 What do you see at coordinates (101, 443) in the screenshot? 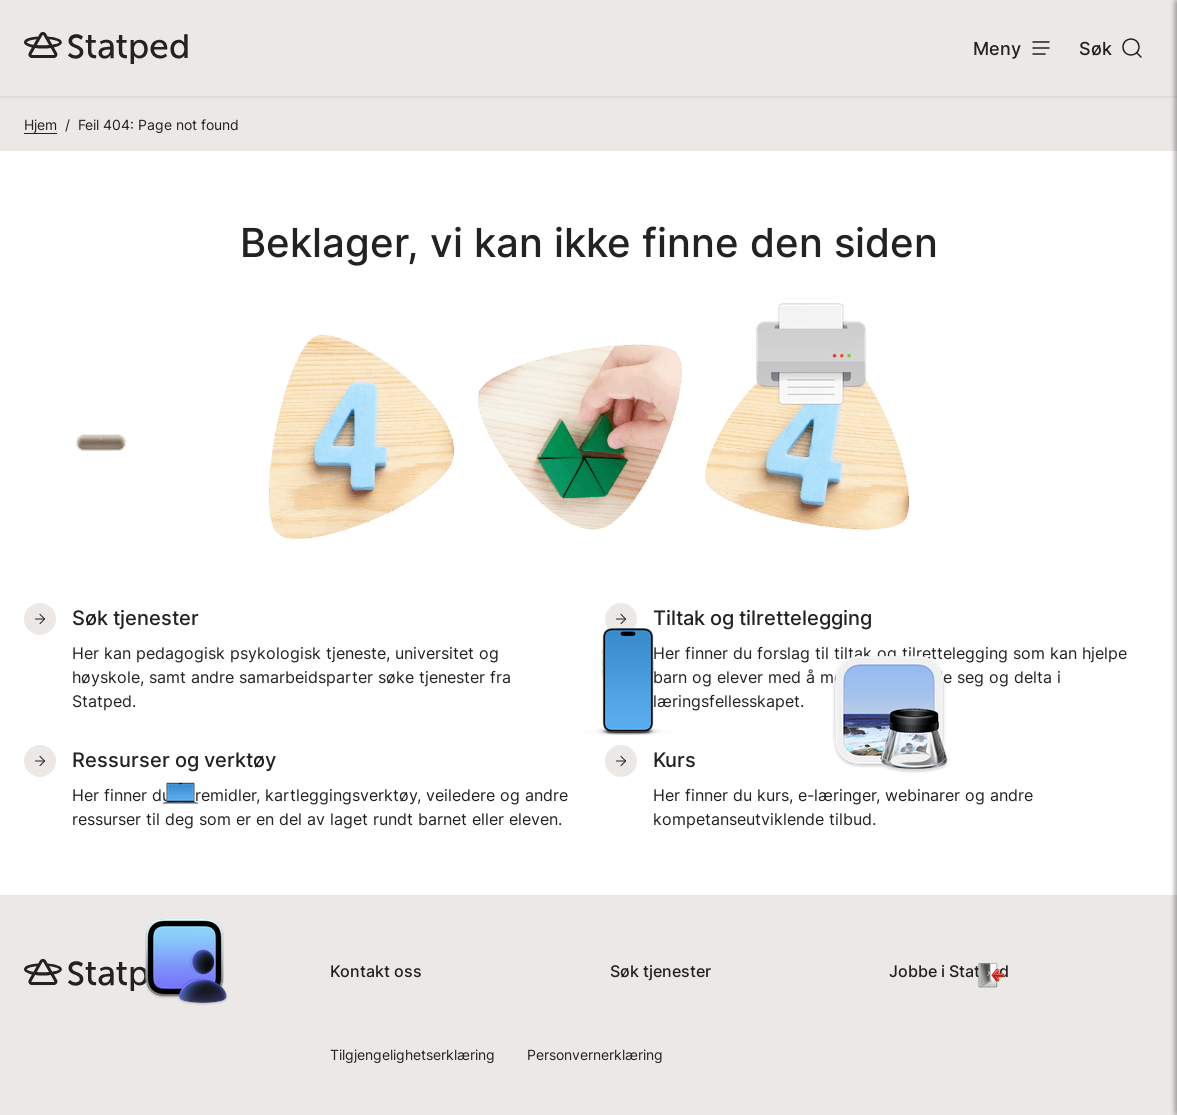
I see `beats pill speaker in champagne color` at bounding box center [101, 443].